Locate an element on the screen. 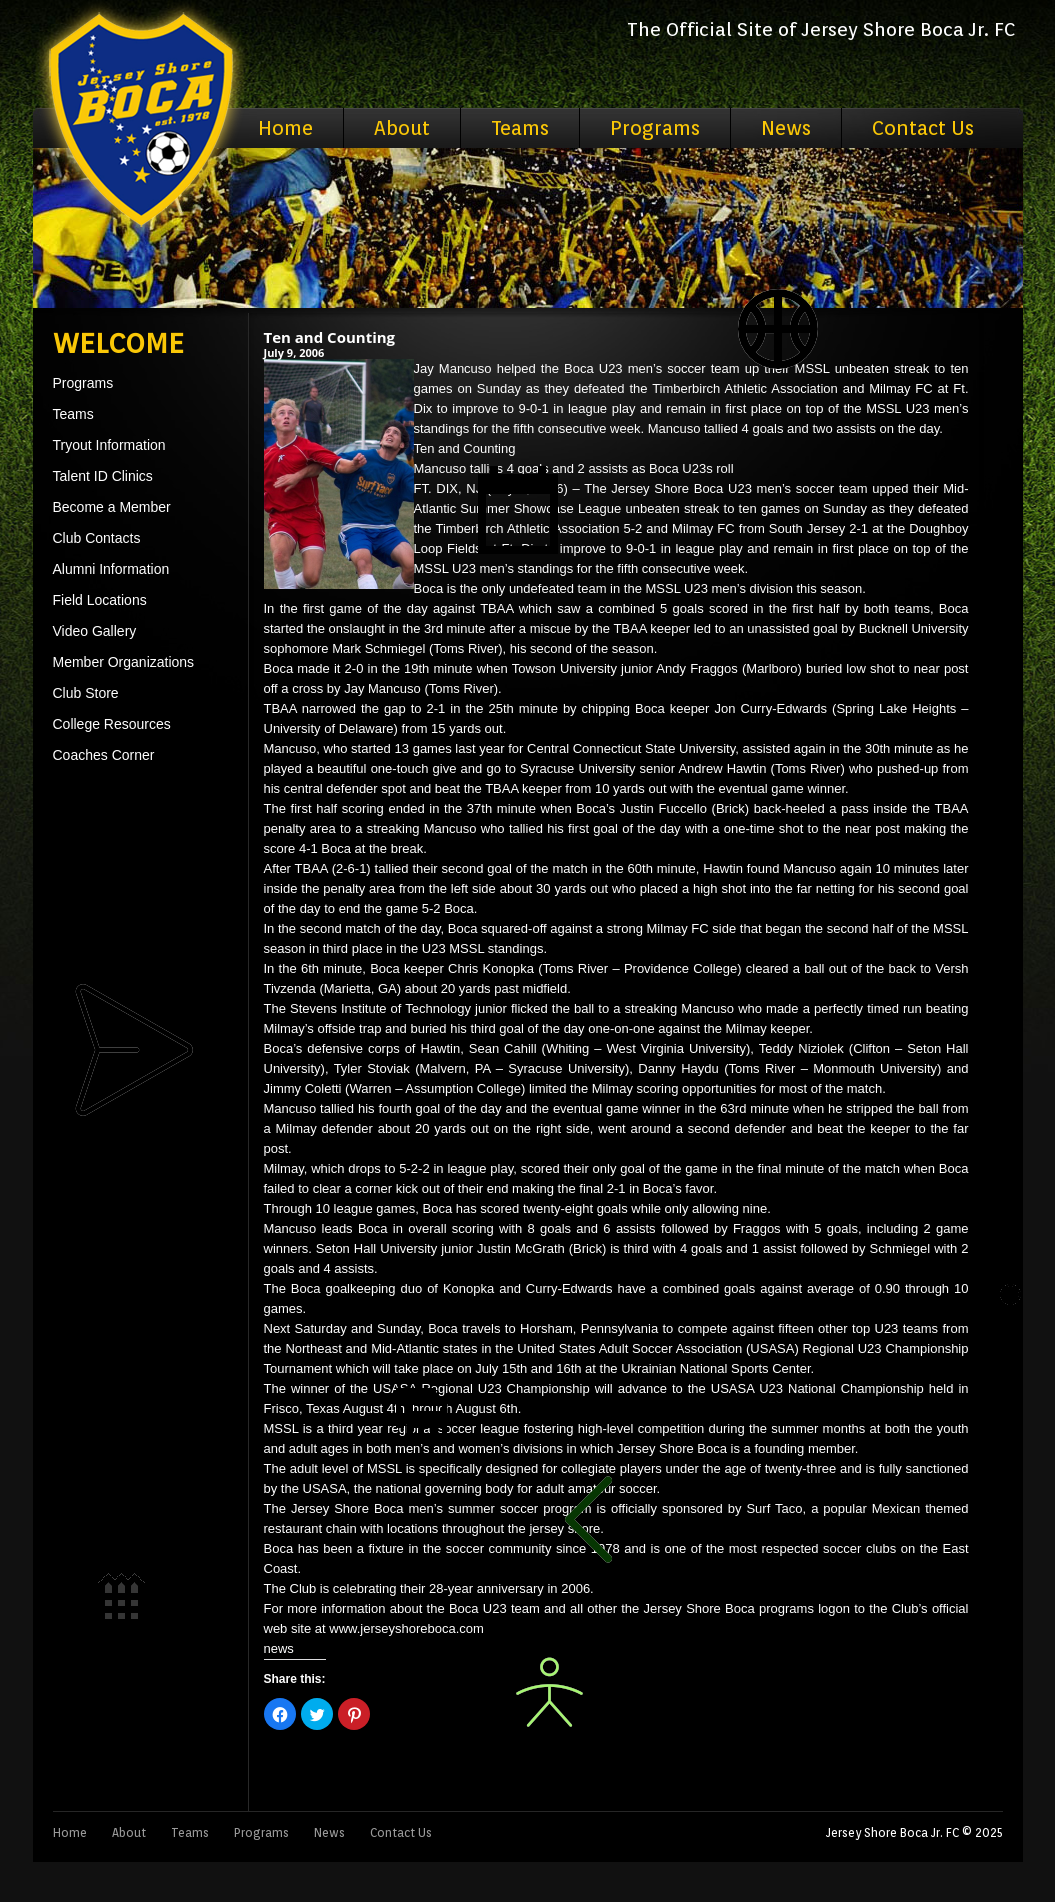 This screenshot has width=1055, height=1902. view data breakdown or statistics is located at coordinates (1010, 1294).